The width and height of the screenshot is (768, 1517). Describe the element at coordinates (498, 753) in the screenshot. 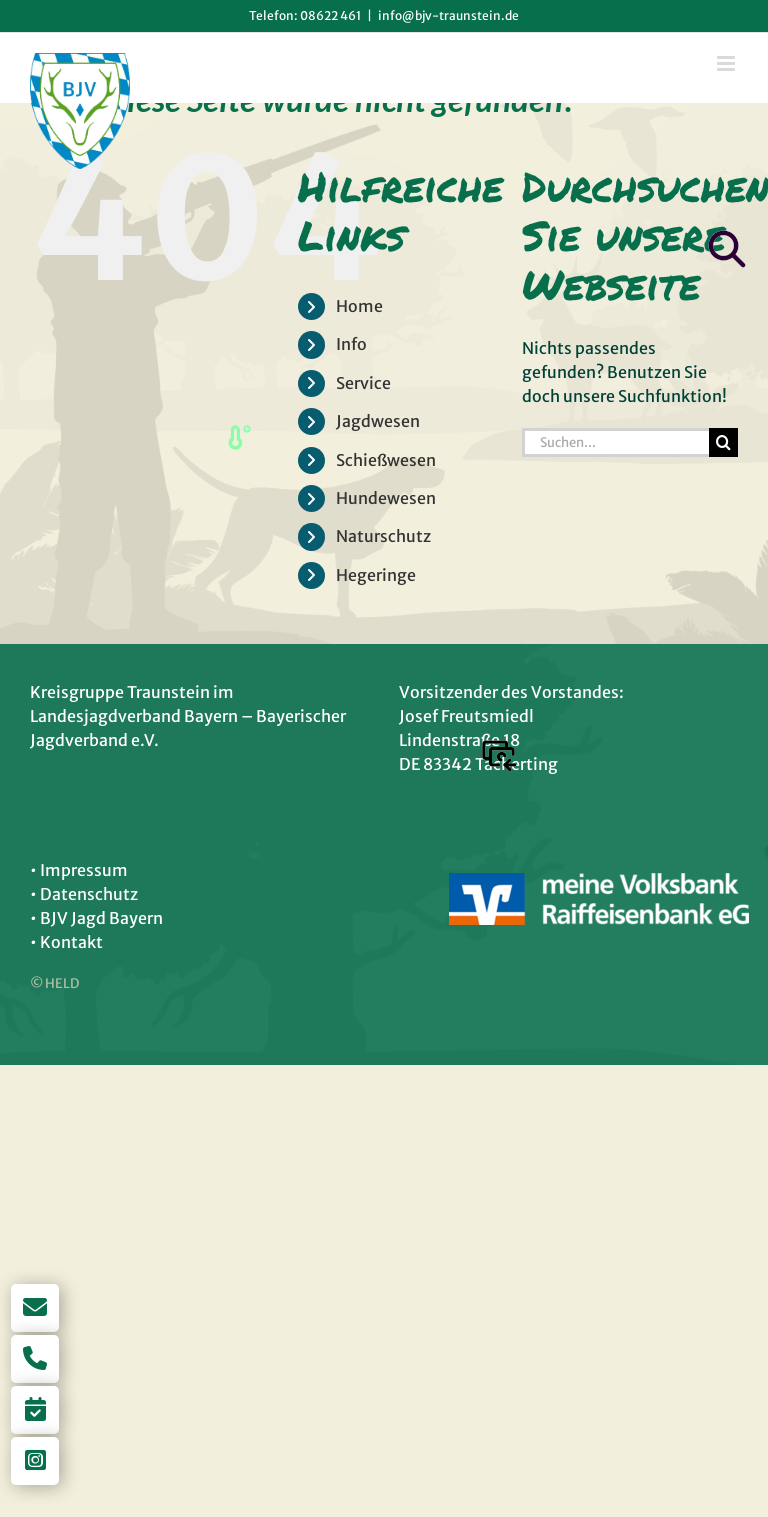

I see `request a refund or money back` at that location.